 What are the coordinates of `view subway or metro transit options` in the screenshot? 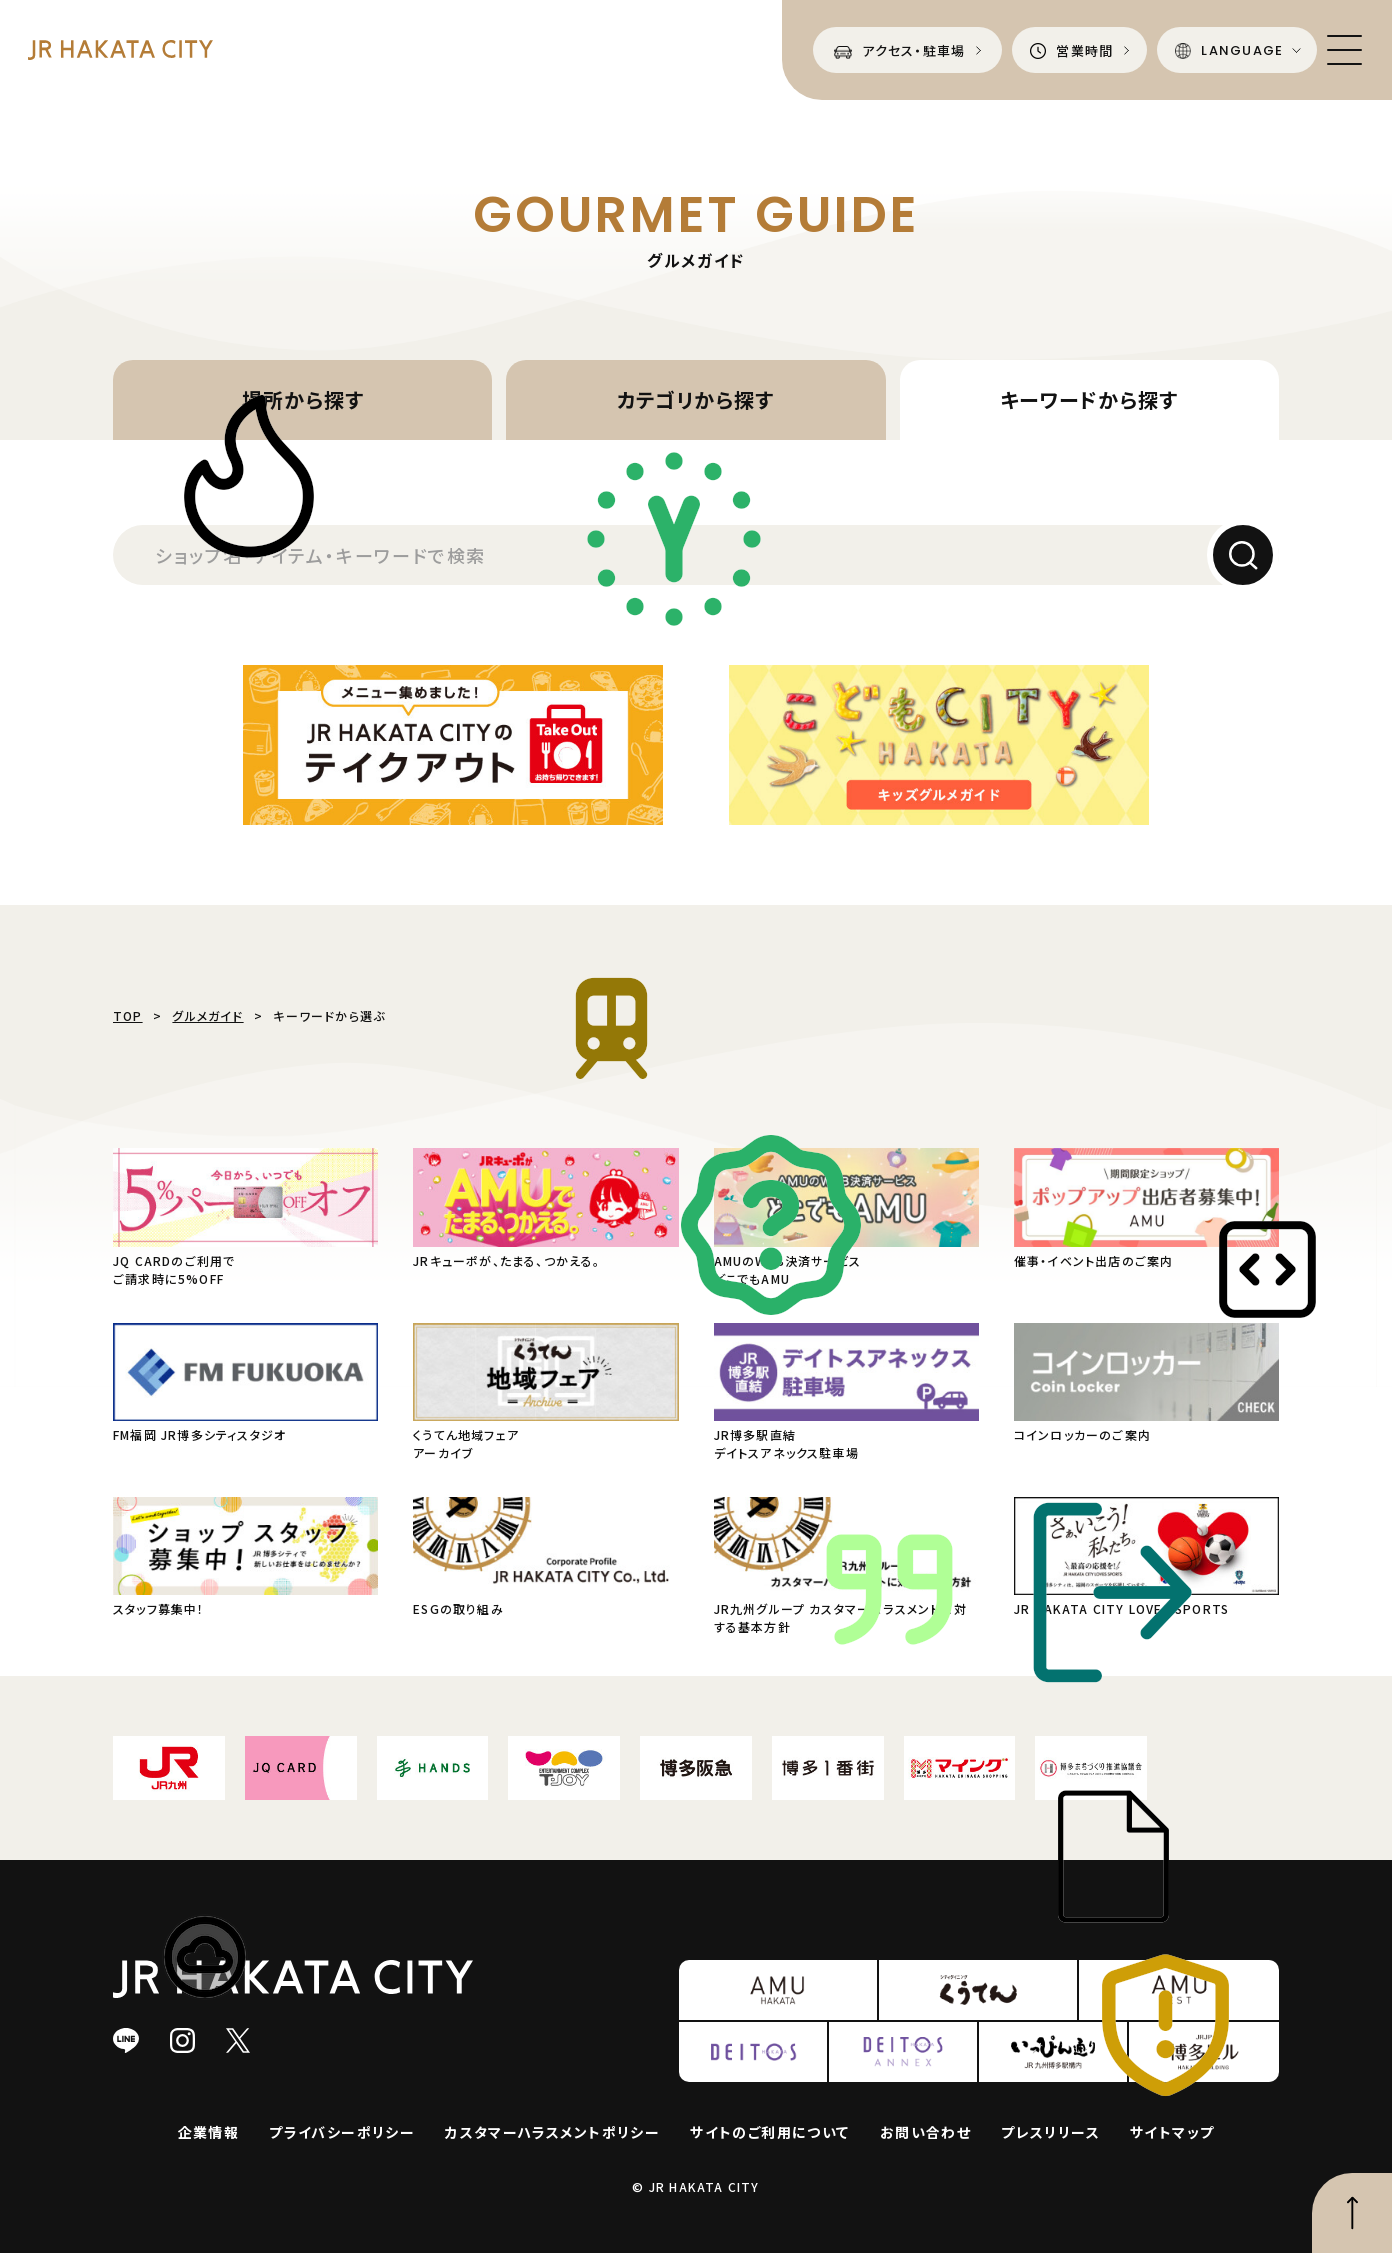 It's located at (611, 1025).